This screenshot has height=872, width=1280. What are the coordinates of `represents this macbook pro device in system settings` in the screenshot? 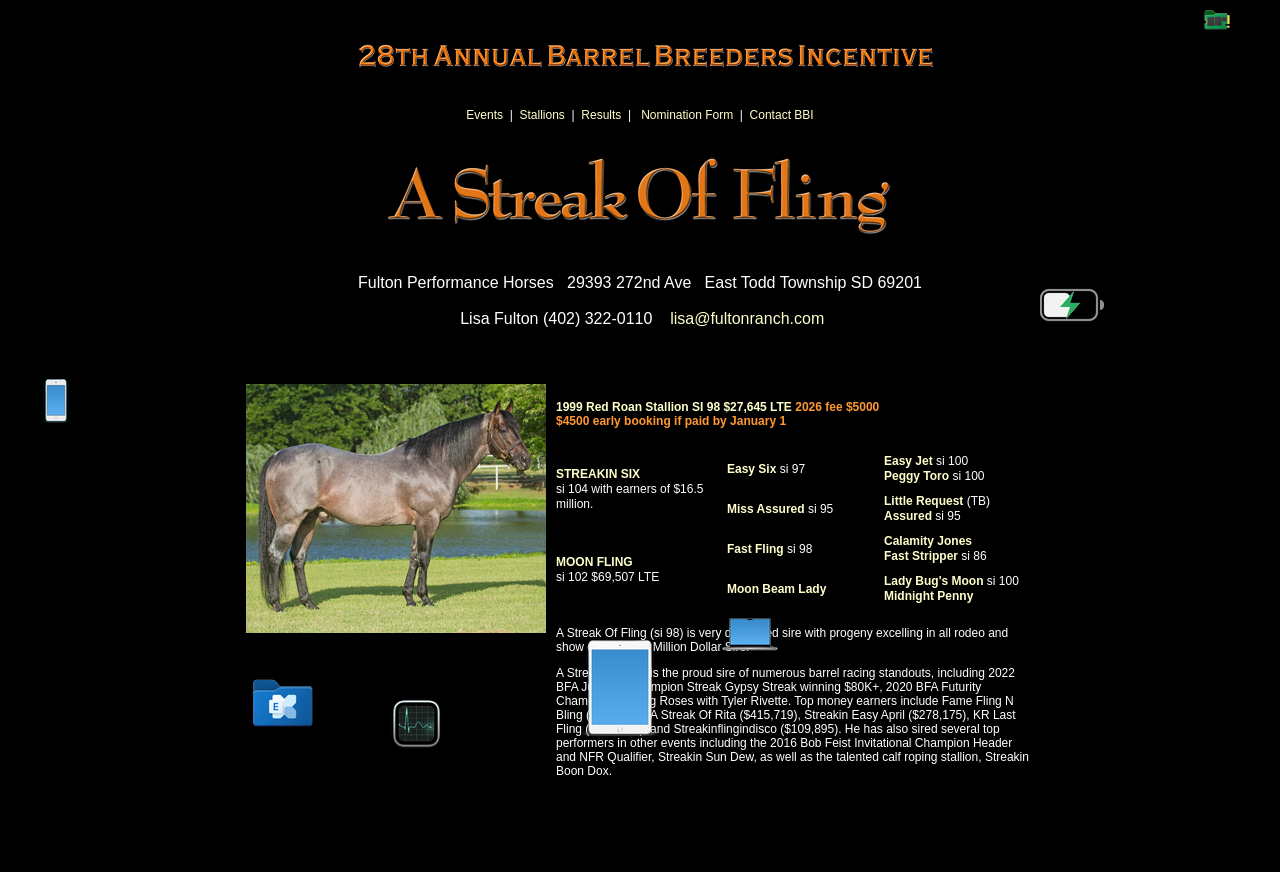 It's located at (750, 630).